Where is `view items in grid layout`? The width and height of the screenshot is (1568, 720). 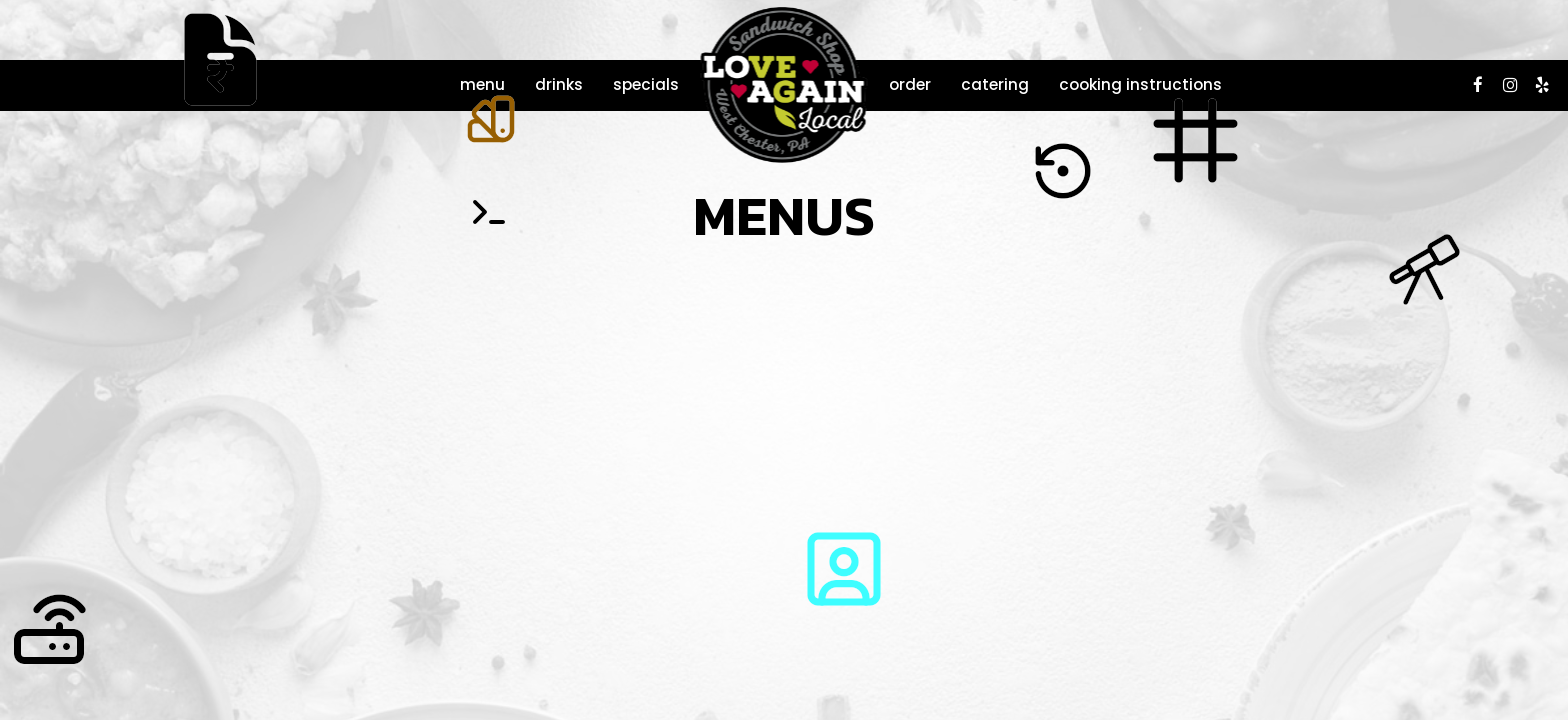
view items in grid layout is located at coordinates (1195, 140).